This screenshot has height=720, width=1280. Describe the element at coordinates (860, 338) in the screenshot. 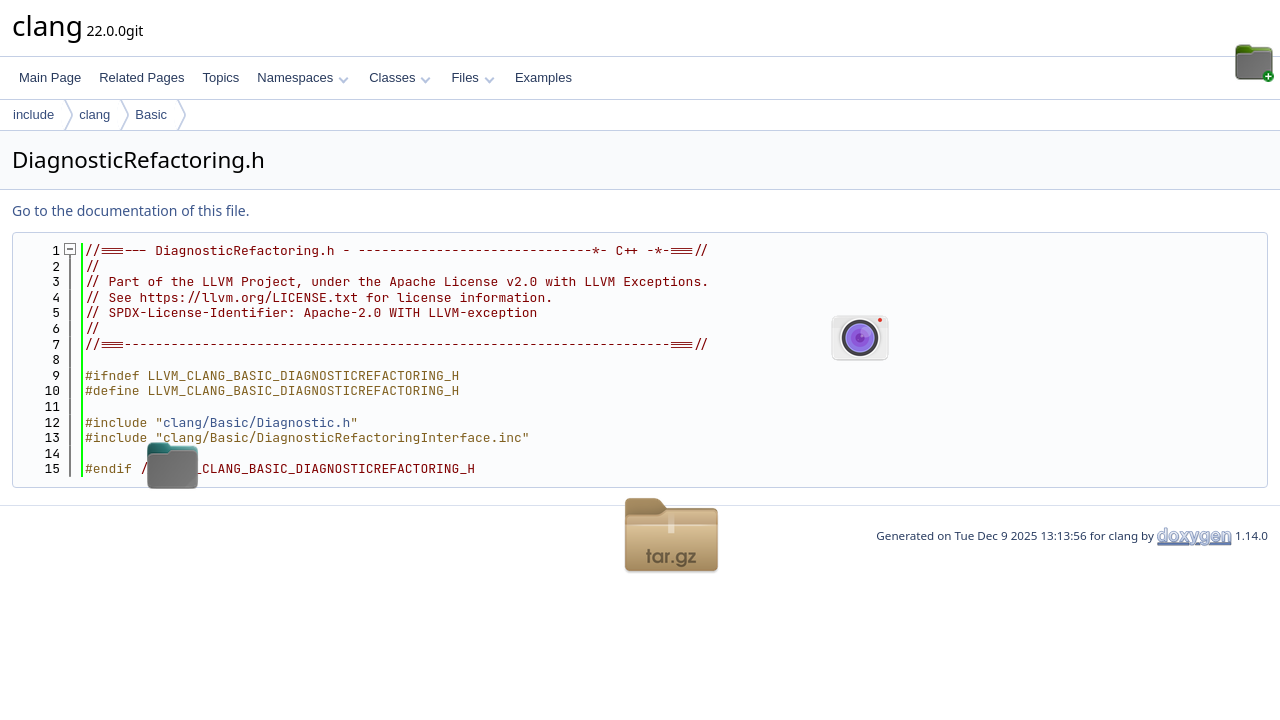

I see `open the camera app` at that location.